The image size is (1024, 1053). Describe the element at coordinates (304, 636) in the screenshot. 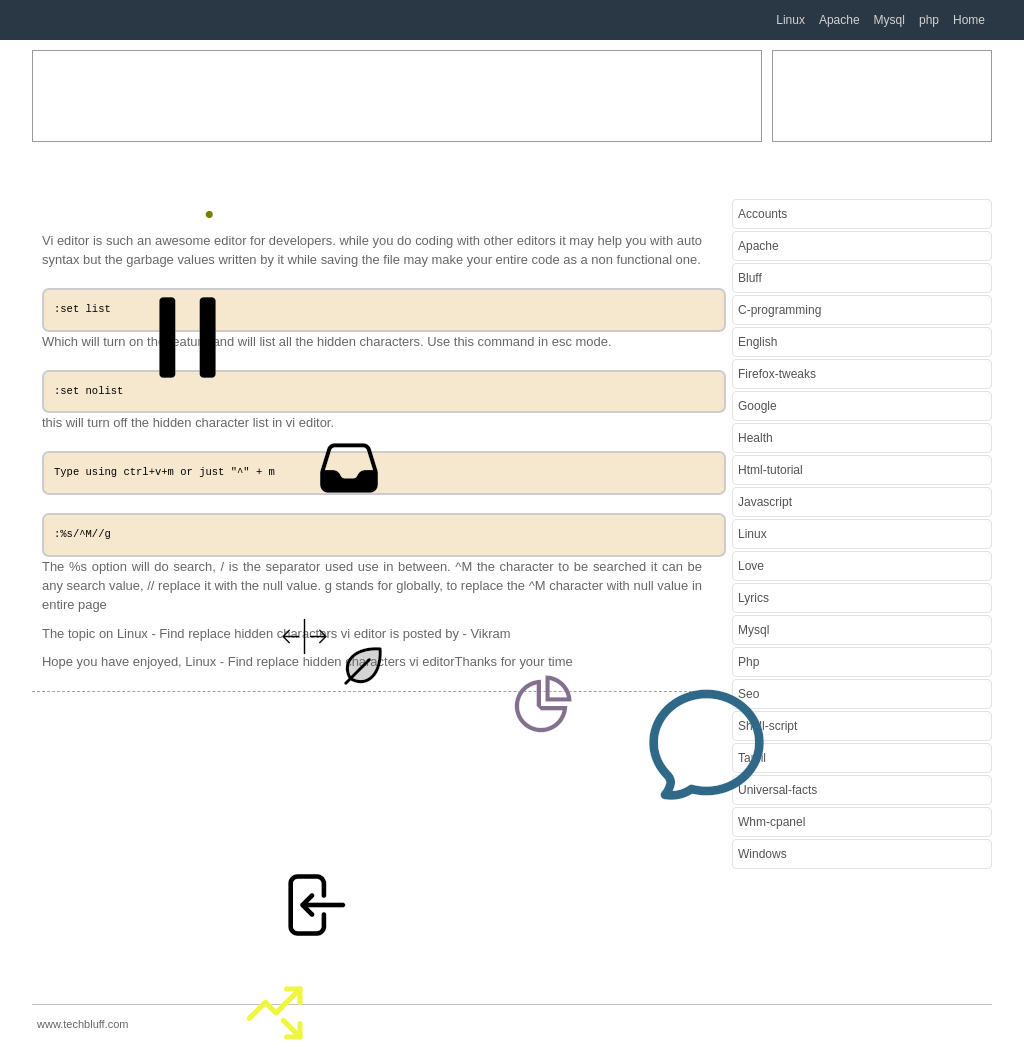

I see `expand content horizontally` at that location.